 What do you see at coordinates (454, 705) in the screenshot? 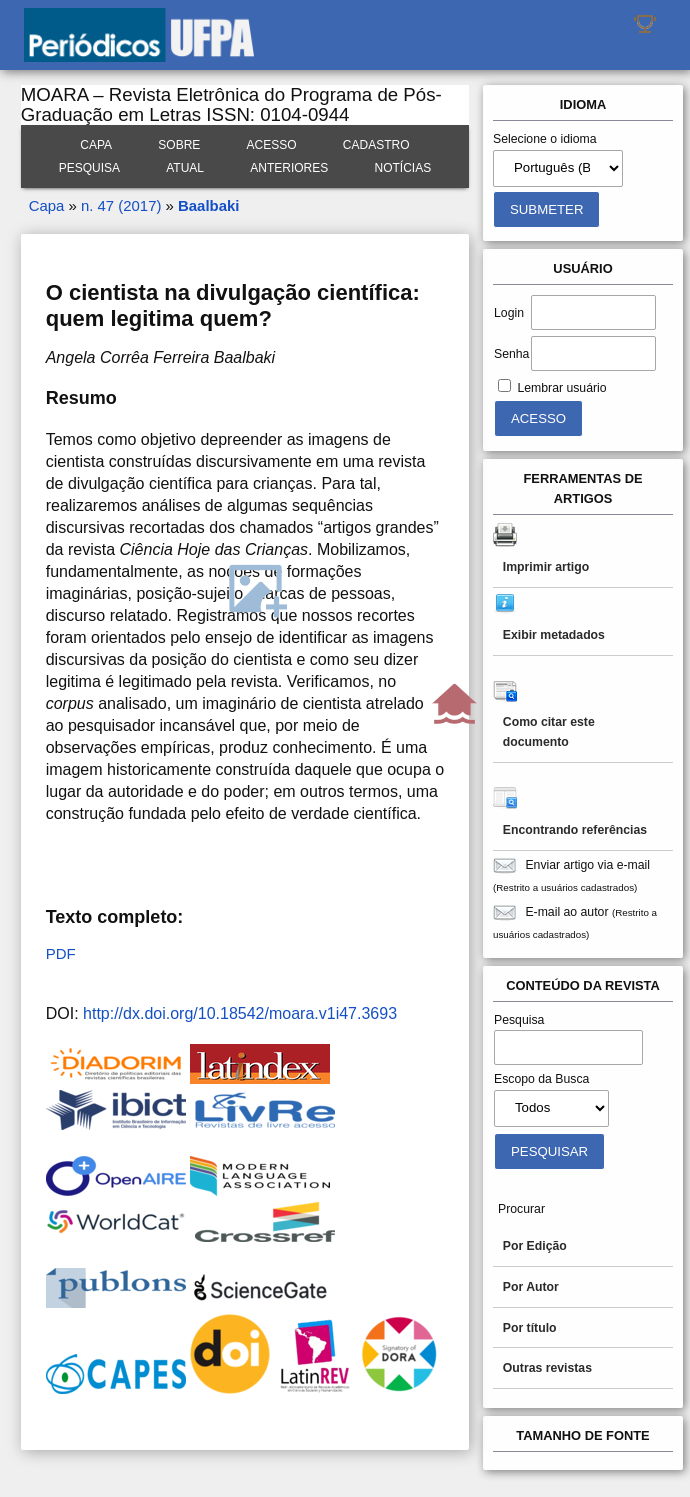
I see `indicates flood warning or alert` at bounding box center [454, 705].